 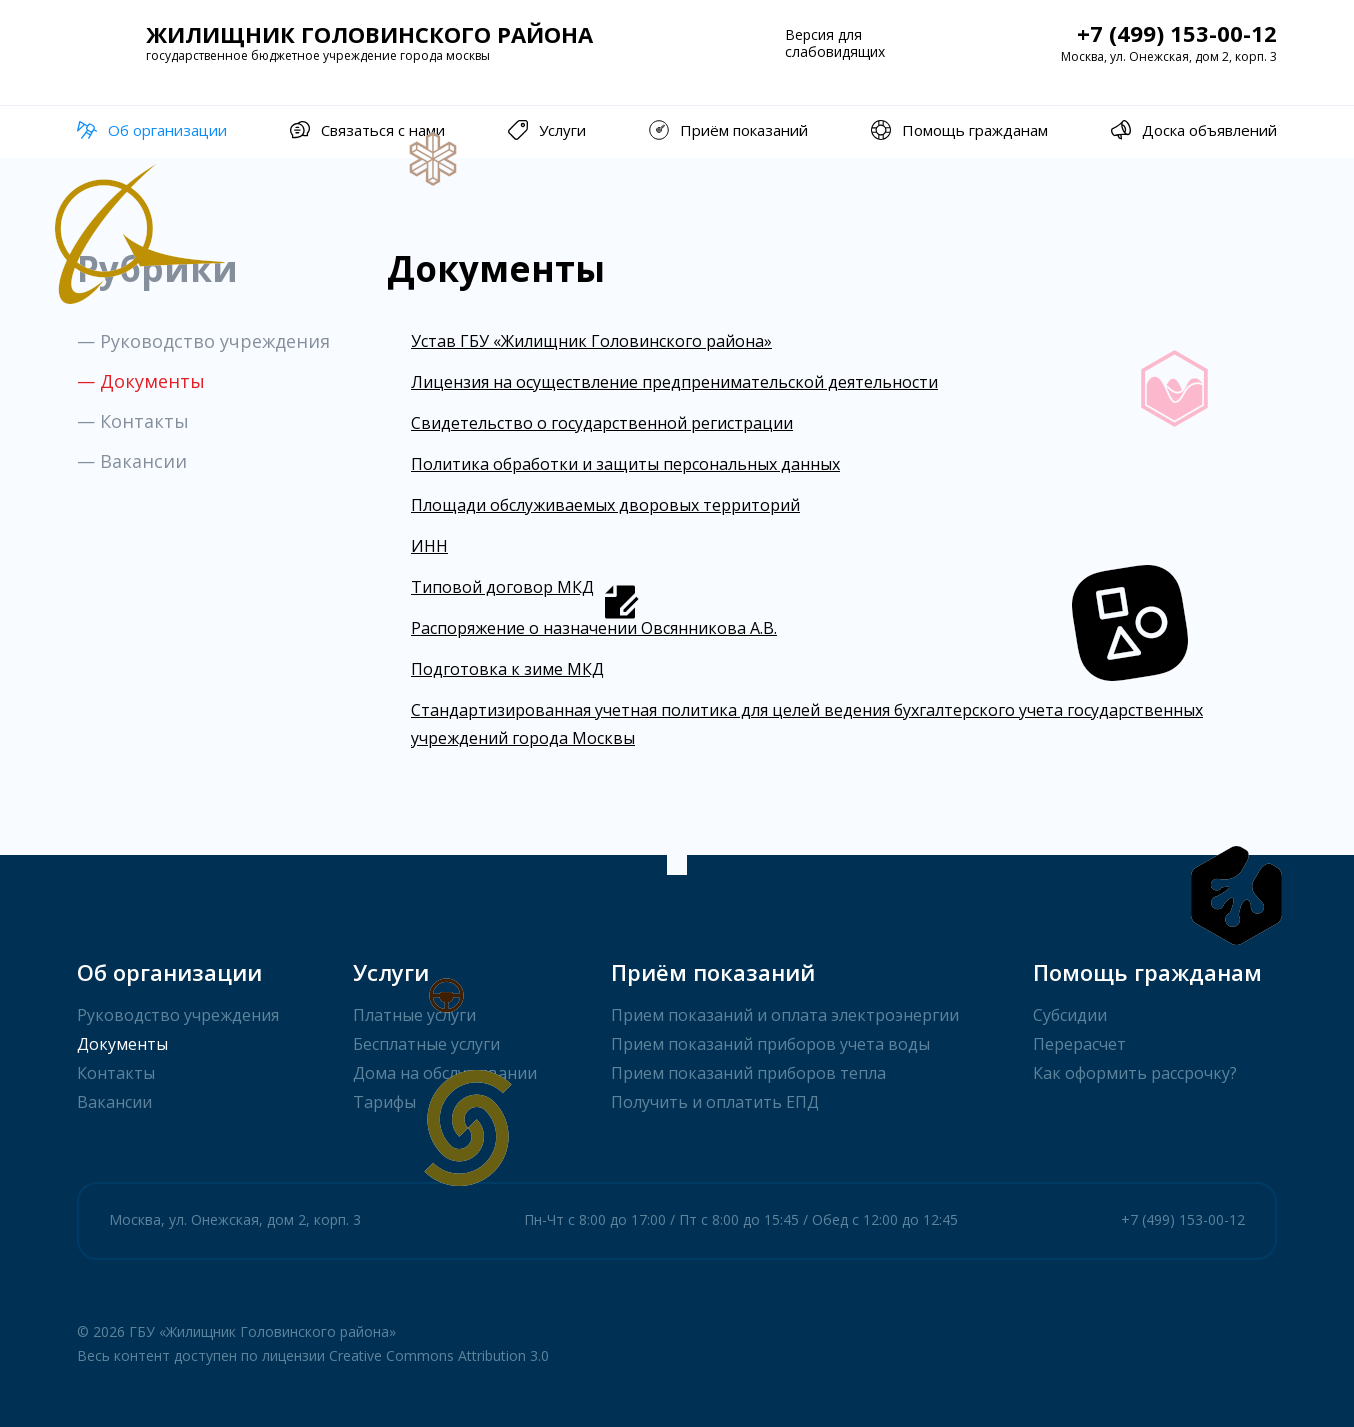 I want to click on access driving or navigation mode, so click(x=446, y=995).